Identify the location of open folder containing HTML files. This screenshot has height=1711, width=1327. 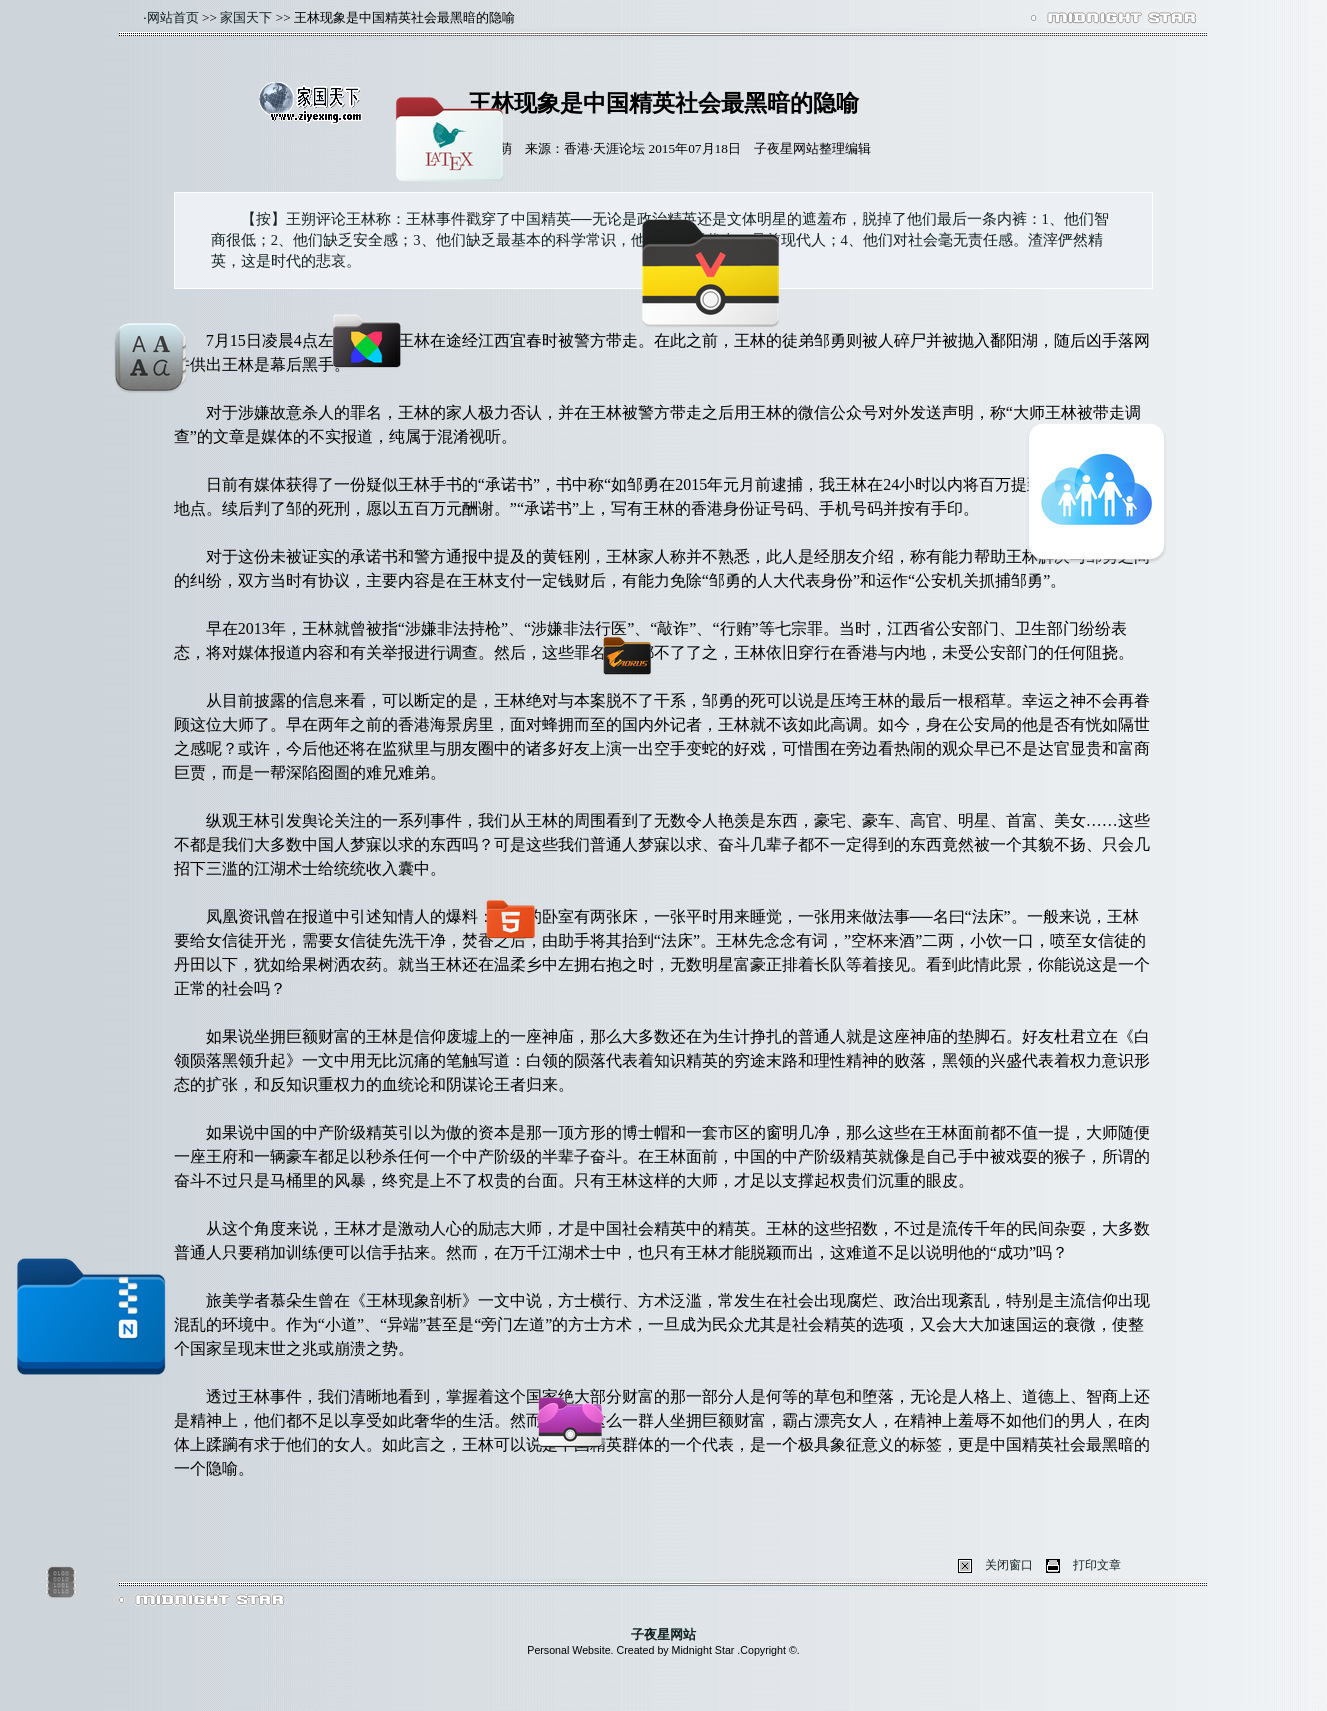
(510, 920).